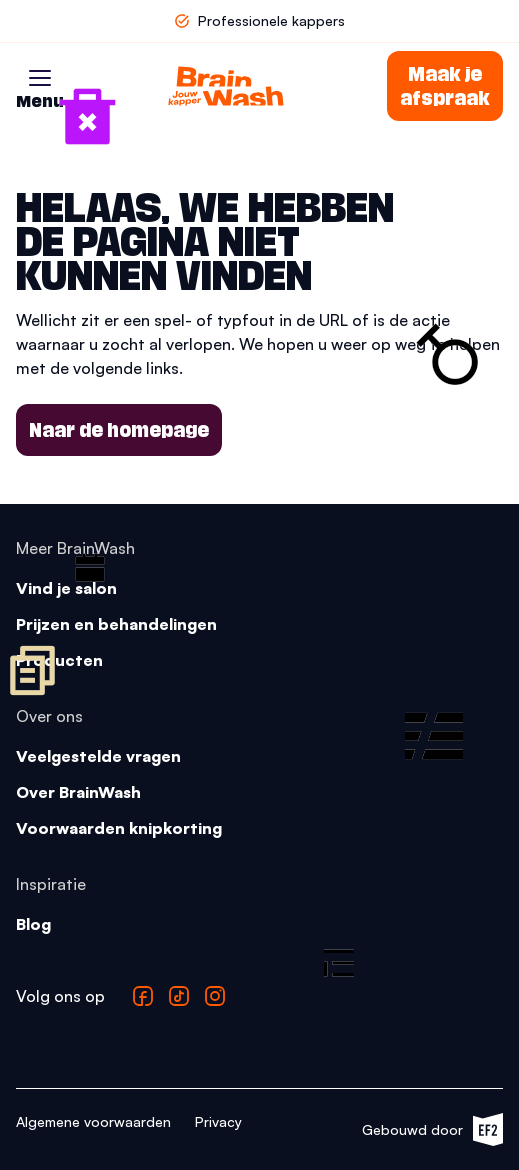 The width and height of the screenshot is (519, 1170). I want to click on open calendar, so click(90, 569).